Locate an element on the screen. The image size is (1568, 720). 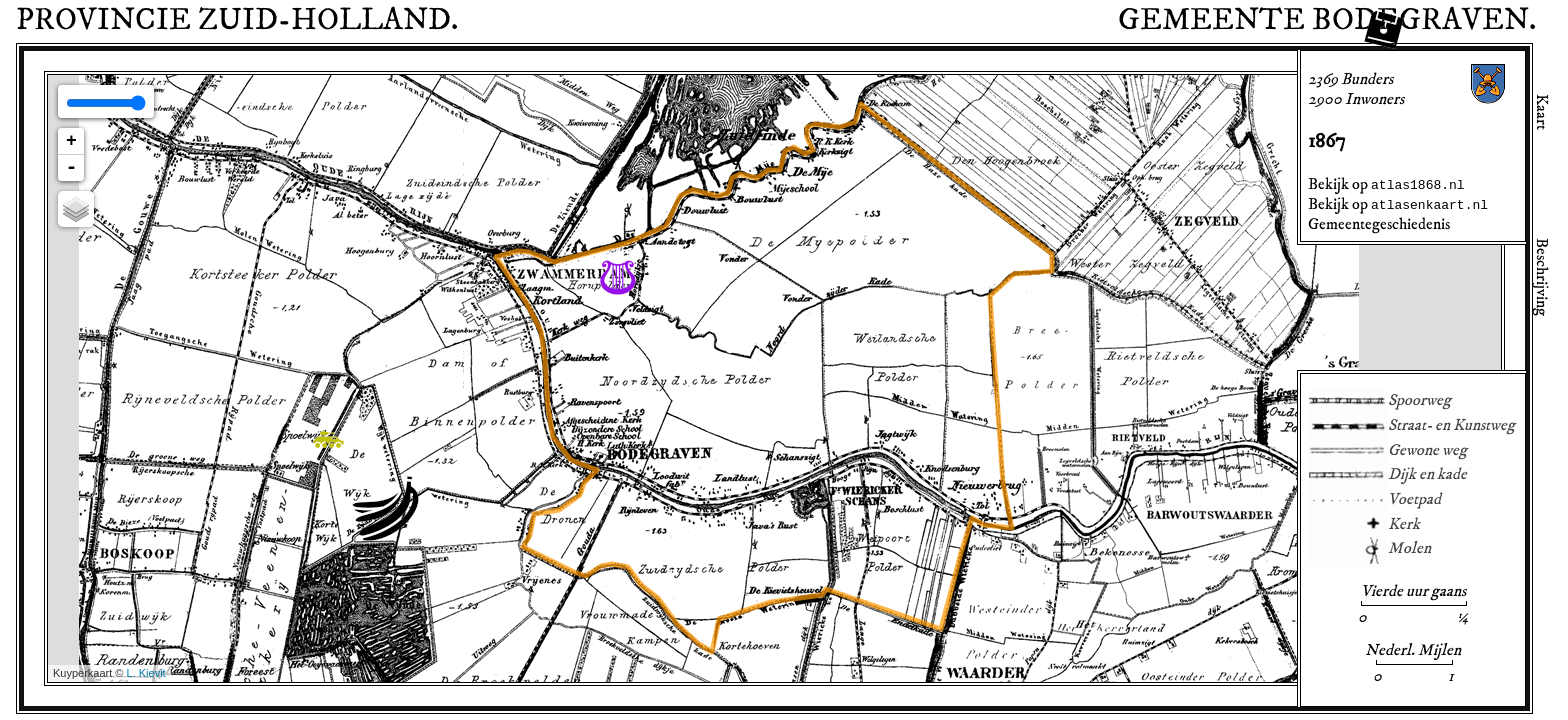
save your current progress is located at coordinates (1384, 30).